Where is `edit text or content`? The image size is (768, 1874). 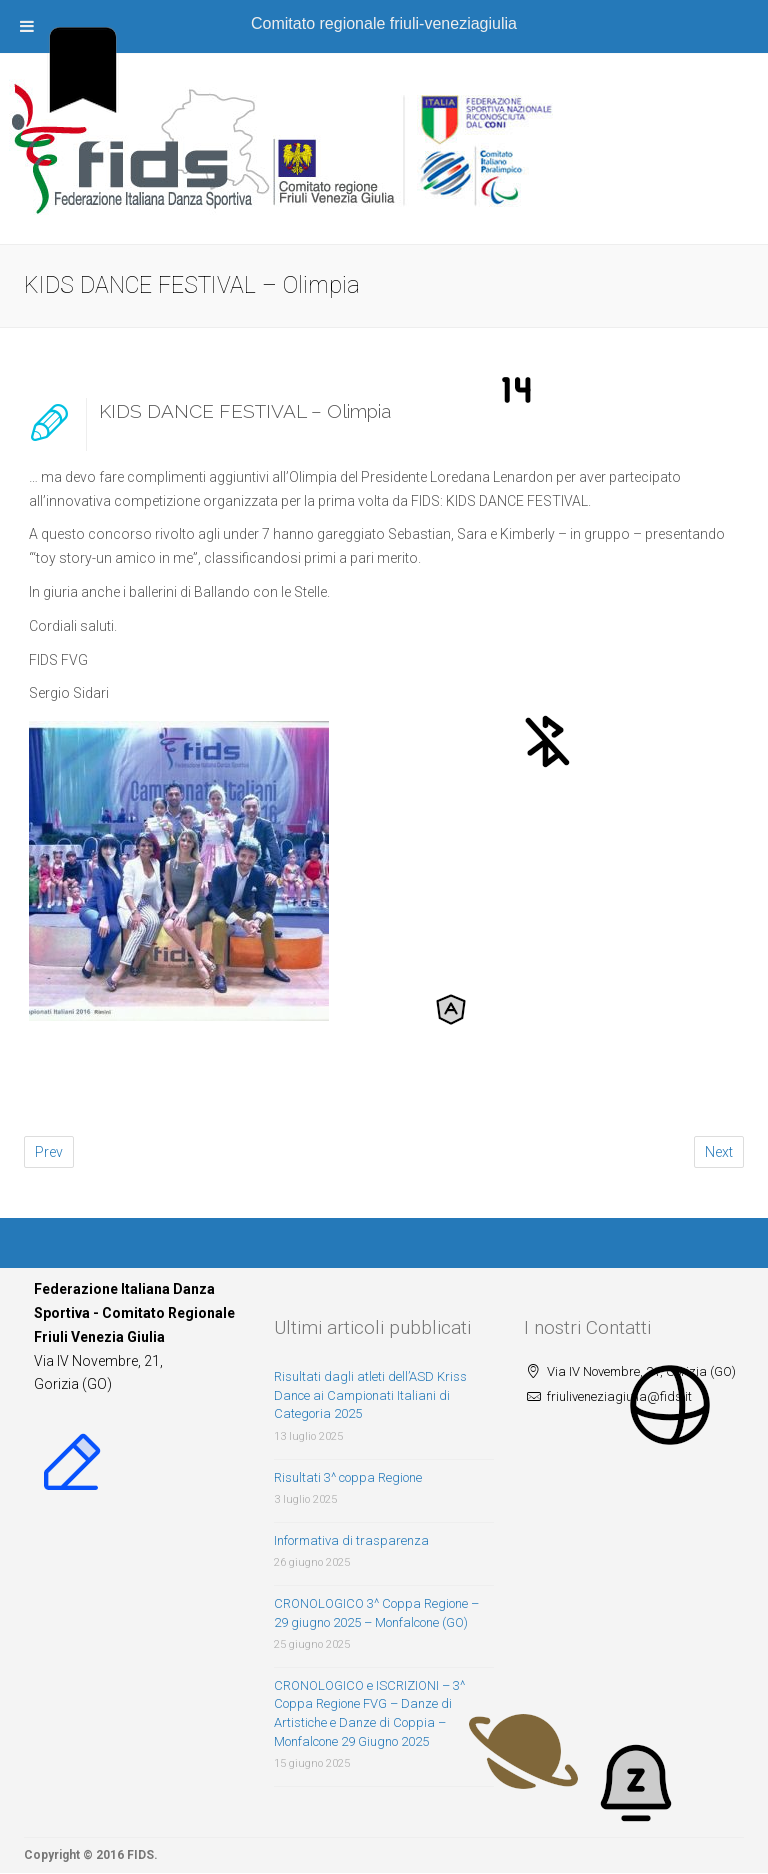 edit text or content is located at coordinates (71, 1463).